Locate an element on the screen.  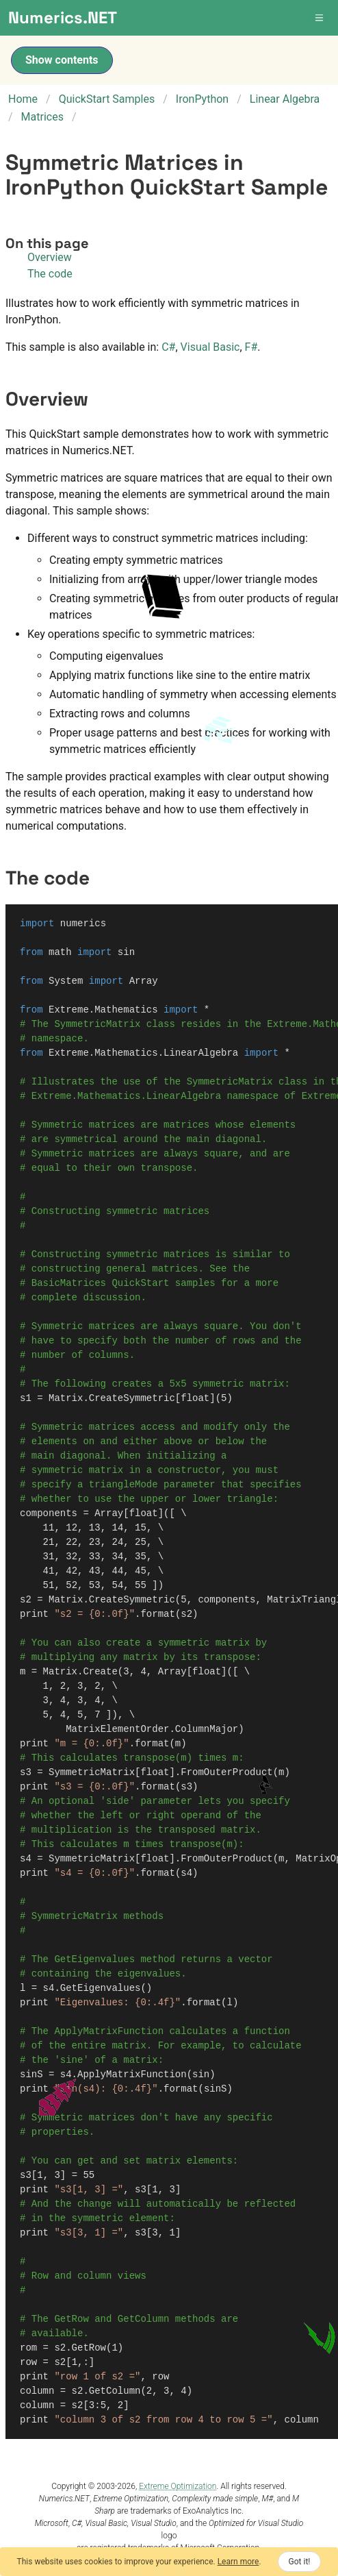
indicates a tearing or ripping action in gameplay is located at coordinates (319, 2338).